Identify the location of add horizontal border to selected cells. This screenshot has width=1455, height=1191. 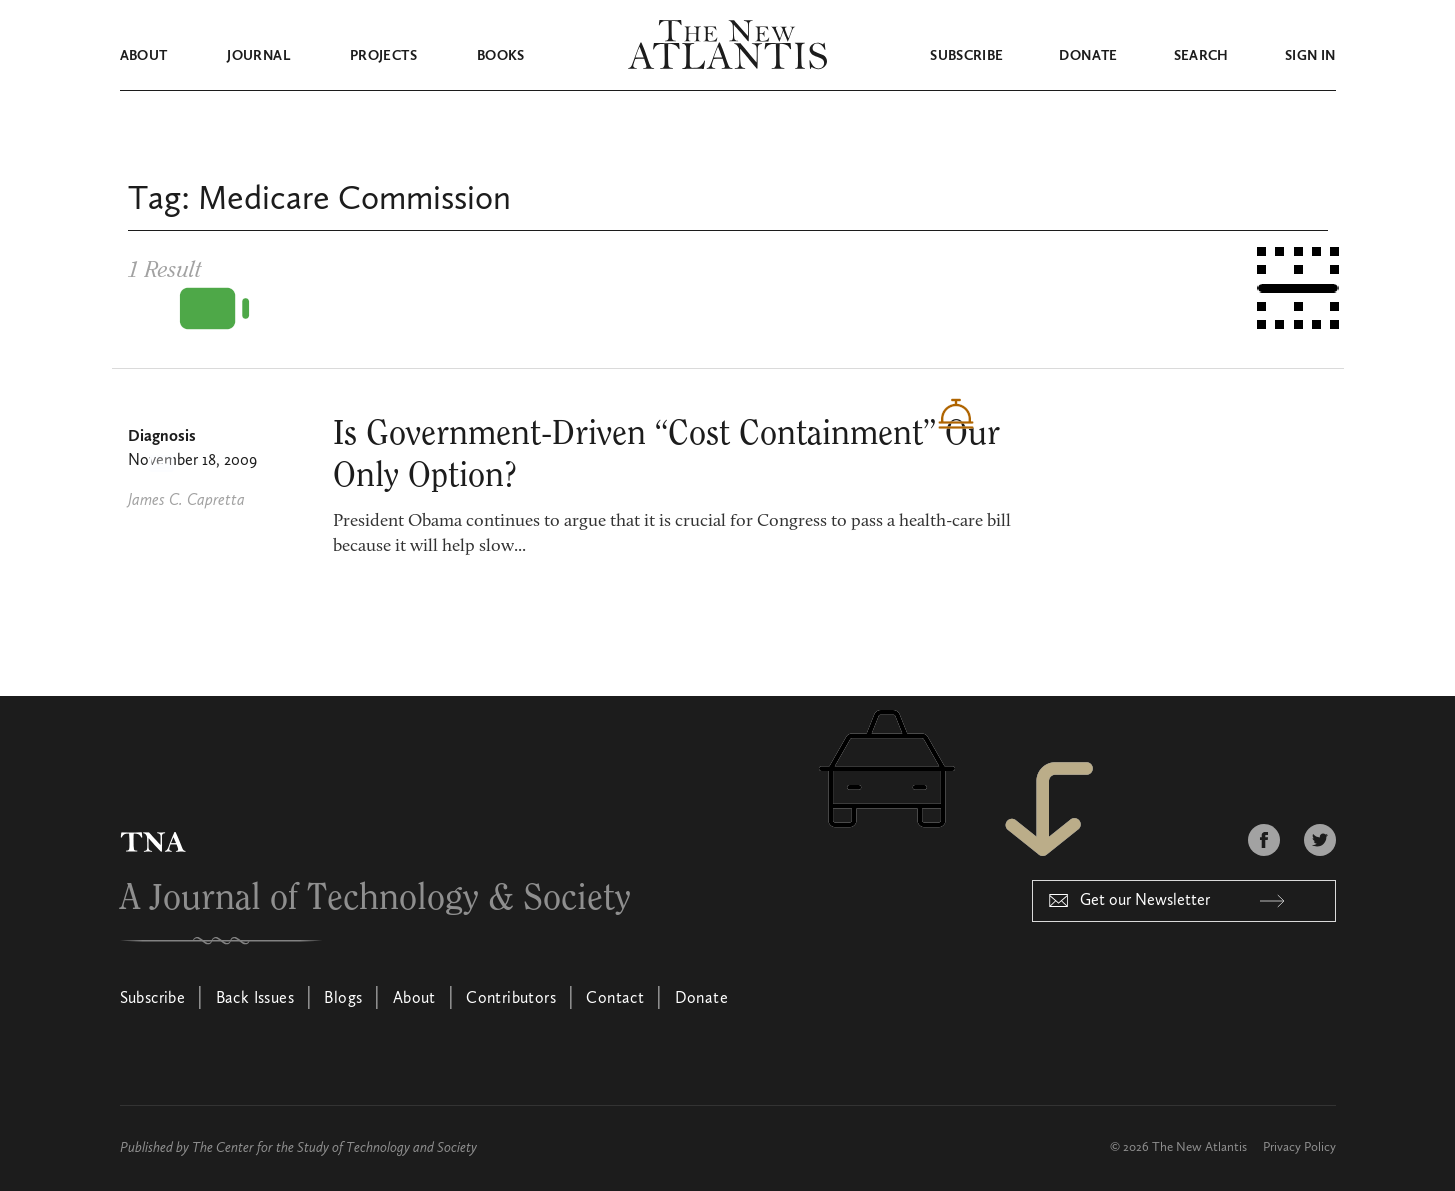
(1298, 288).